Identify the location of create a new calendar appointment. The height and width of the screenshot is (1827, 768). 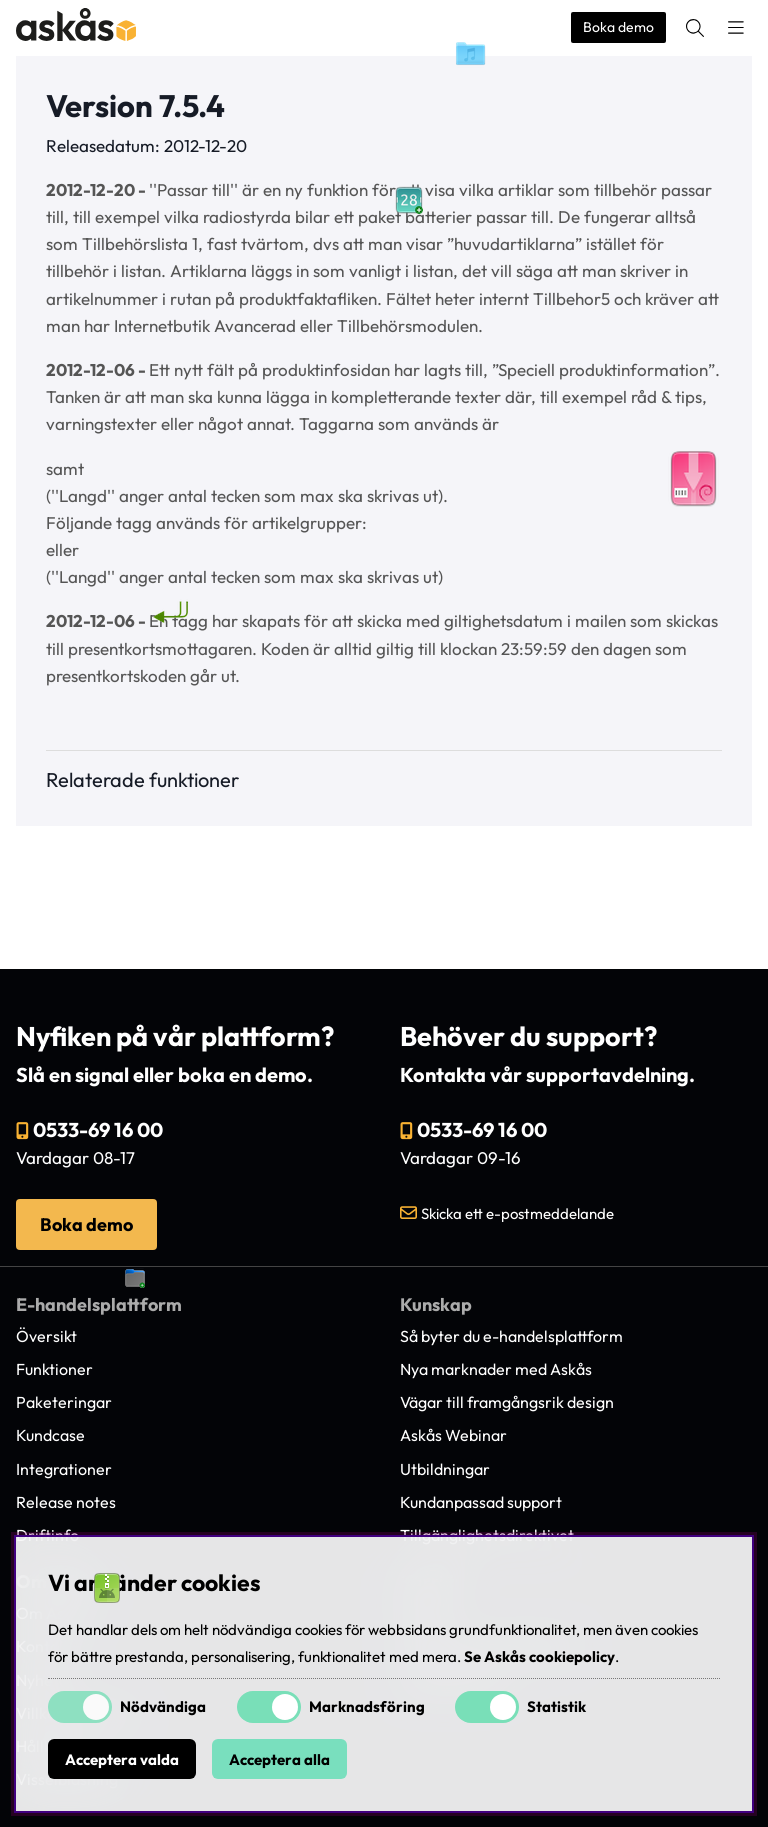
(409, 200).